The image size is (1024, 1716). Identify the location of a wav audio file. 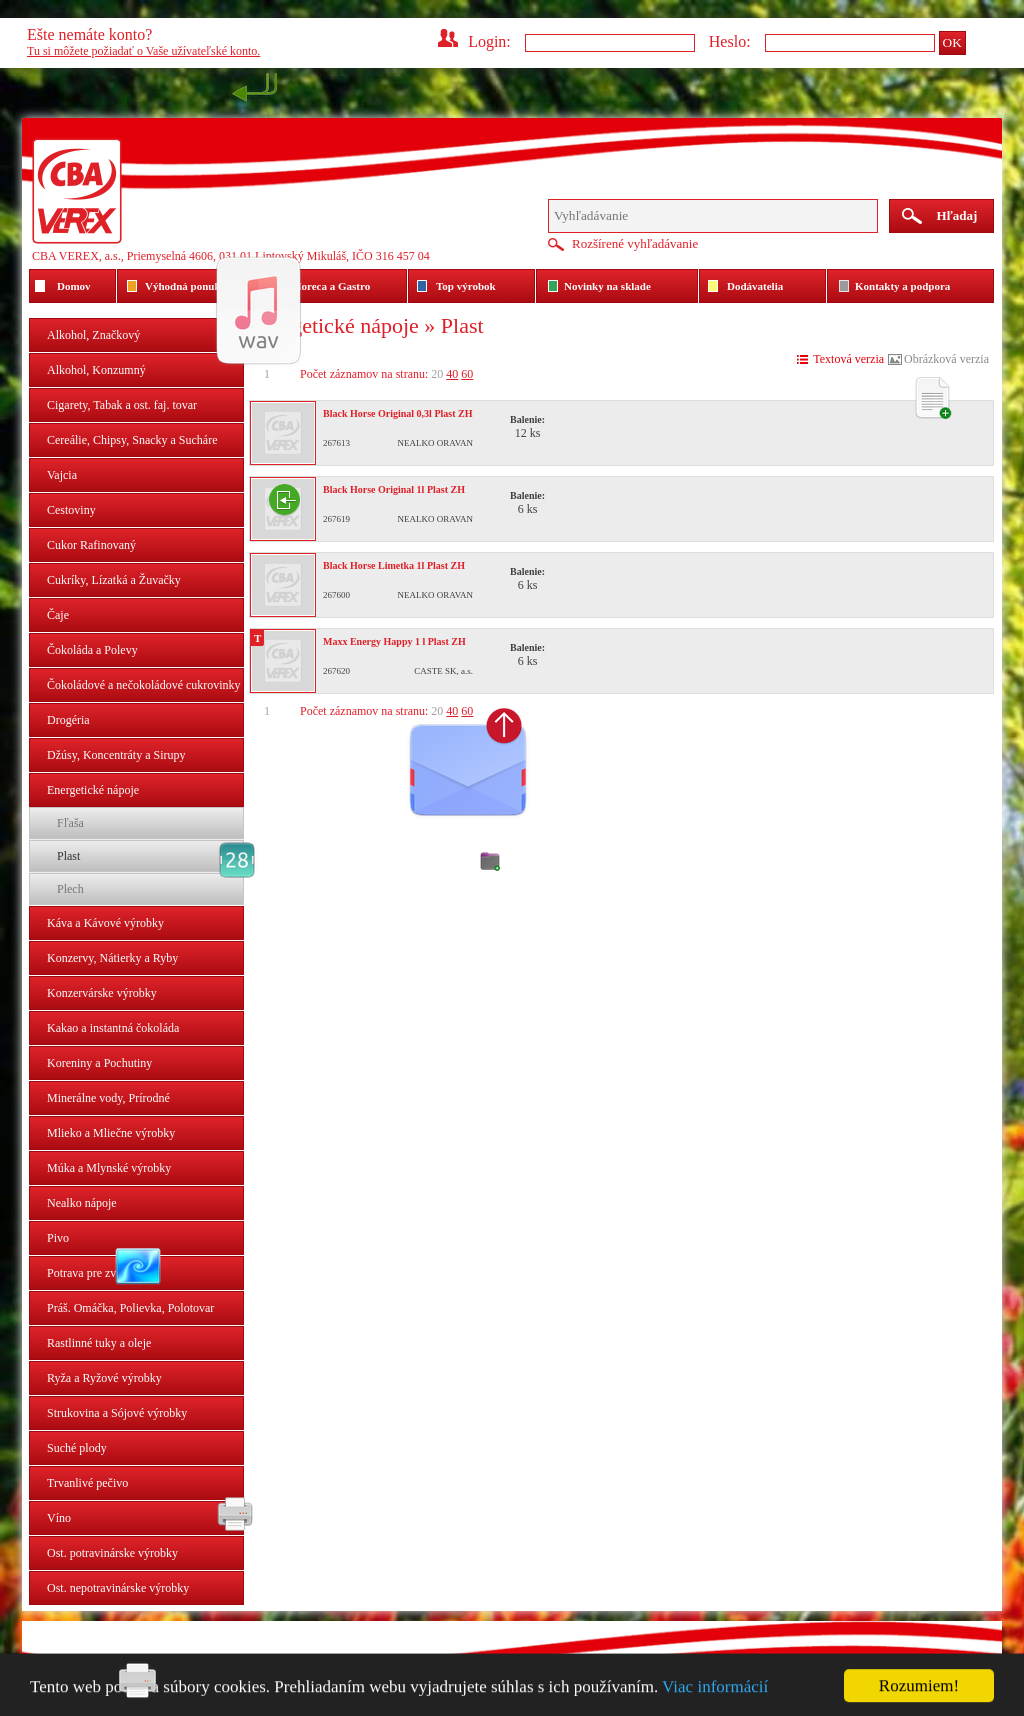
(258, 310).